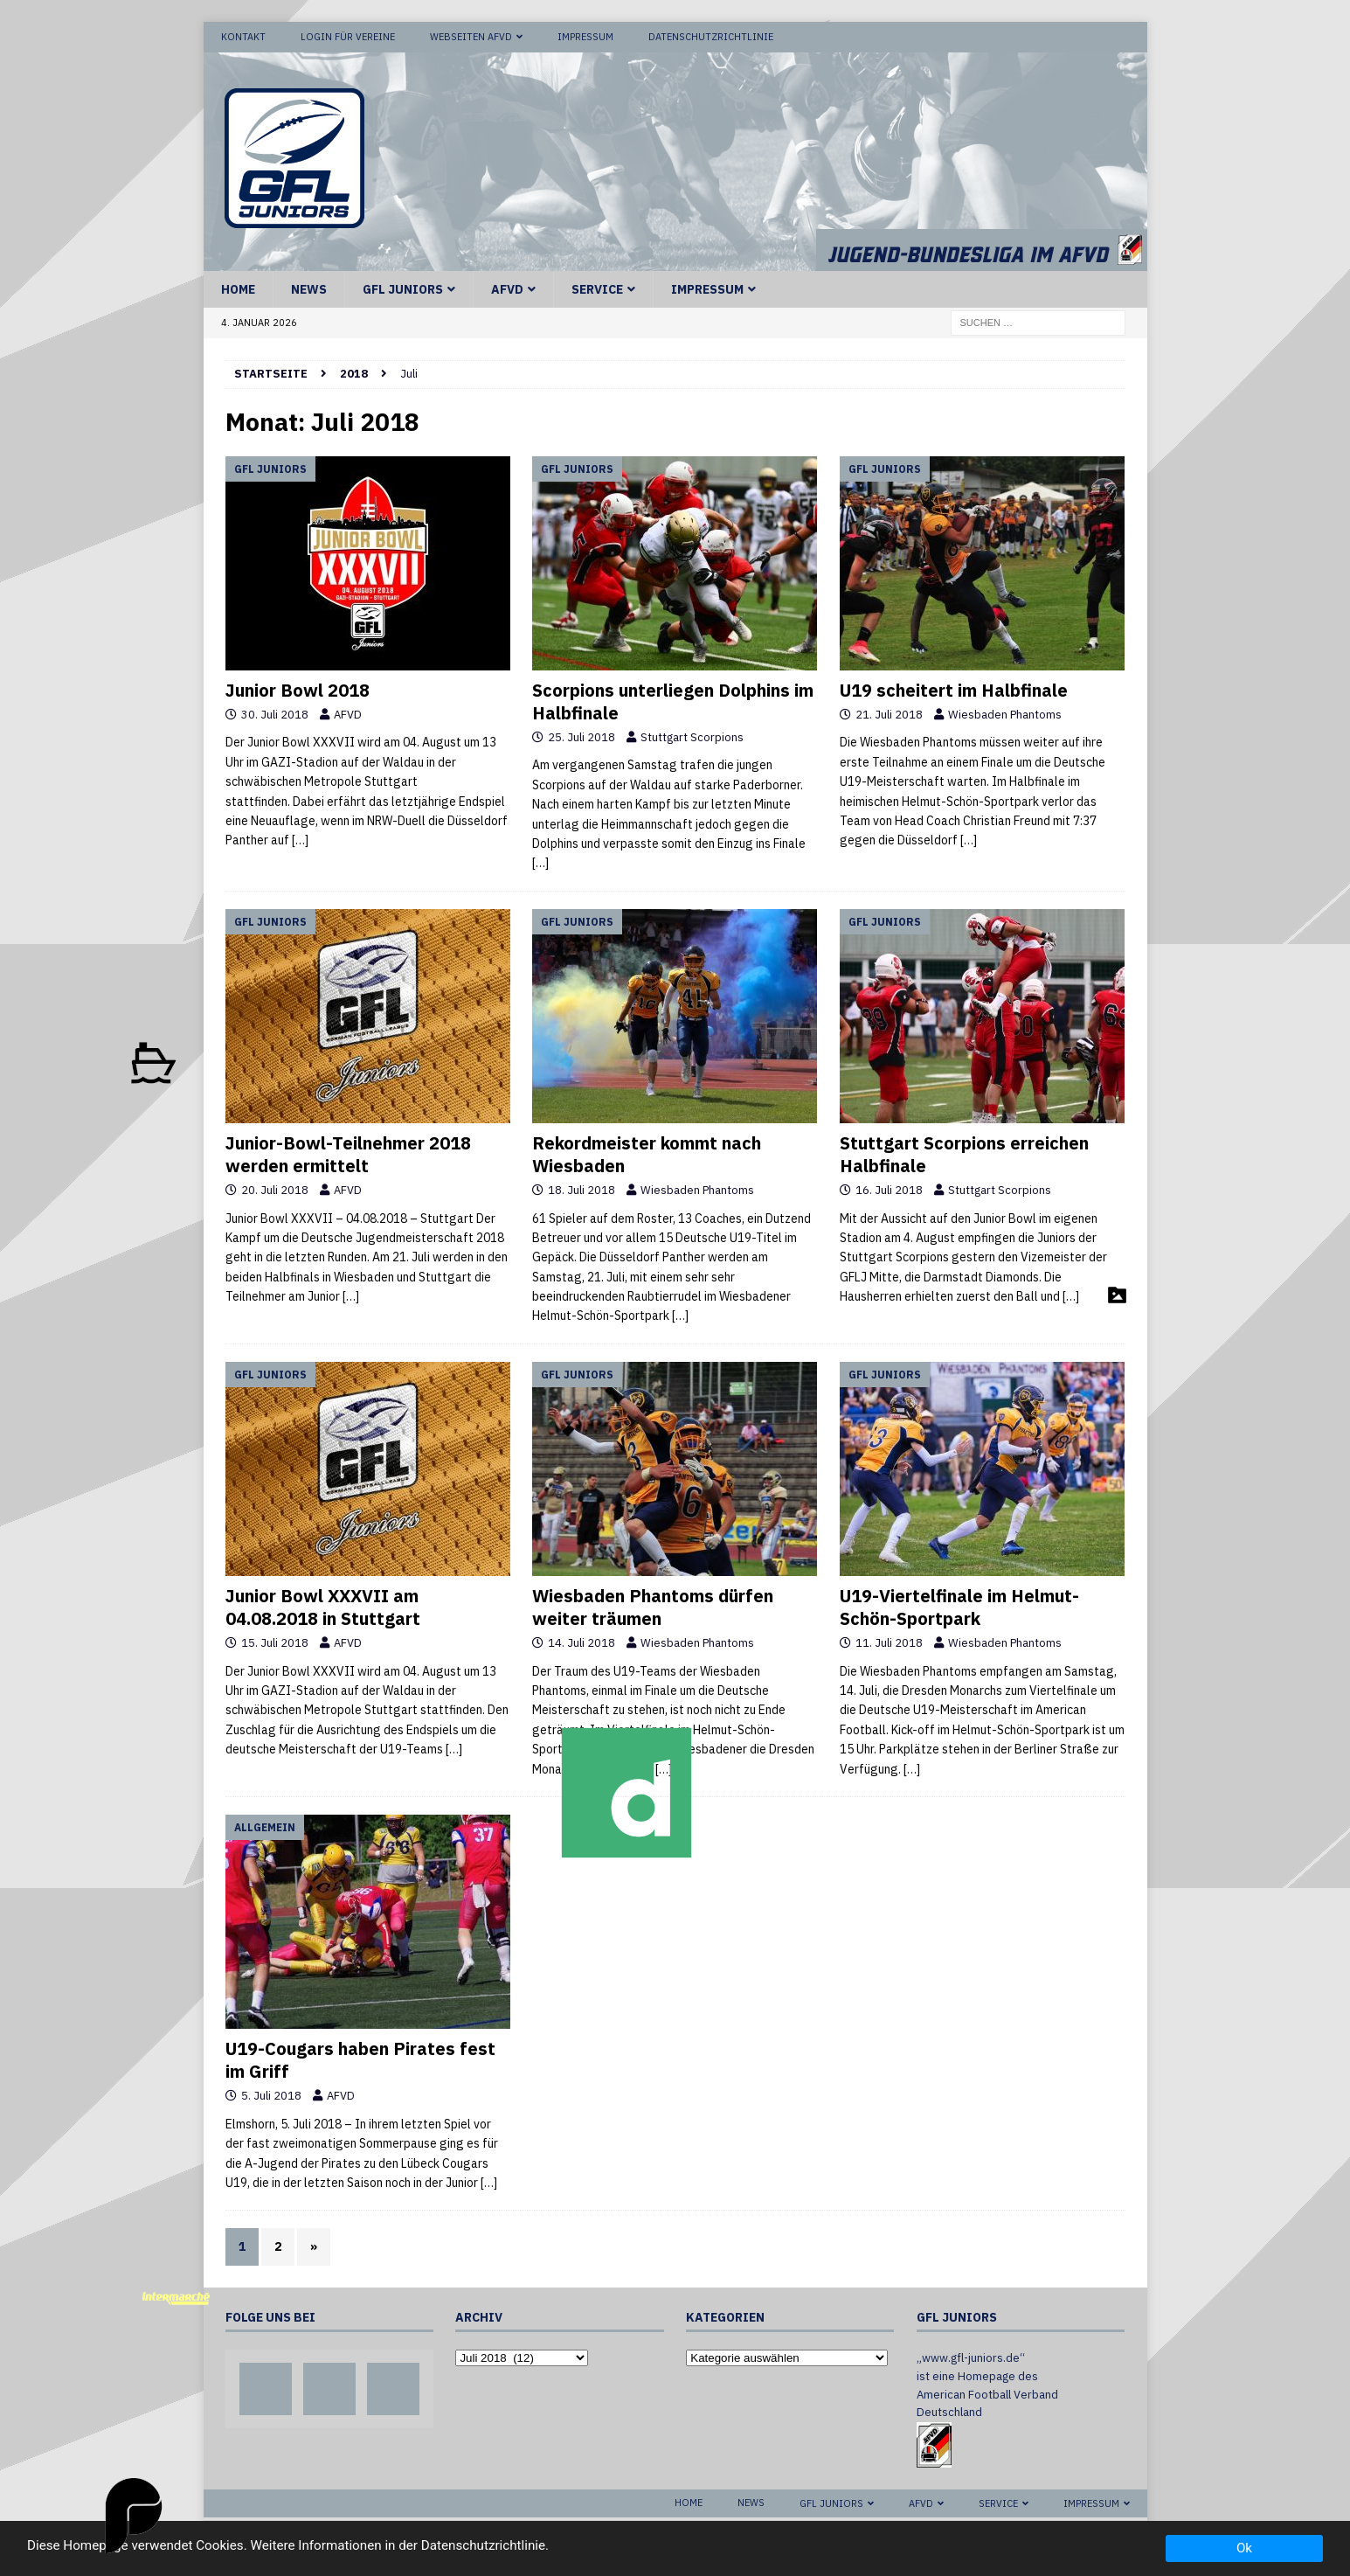  I want to click on open the dailymotion app, so click(627, 1793).